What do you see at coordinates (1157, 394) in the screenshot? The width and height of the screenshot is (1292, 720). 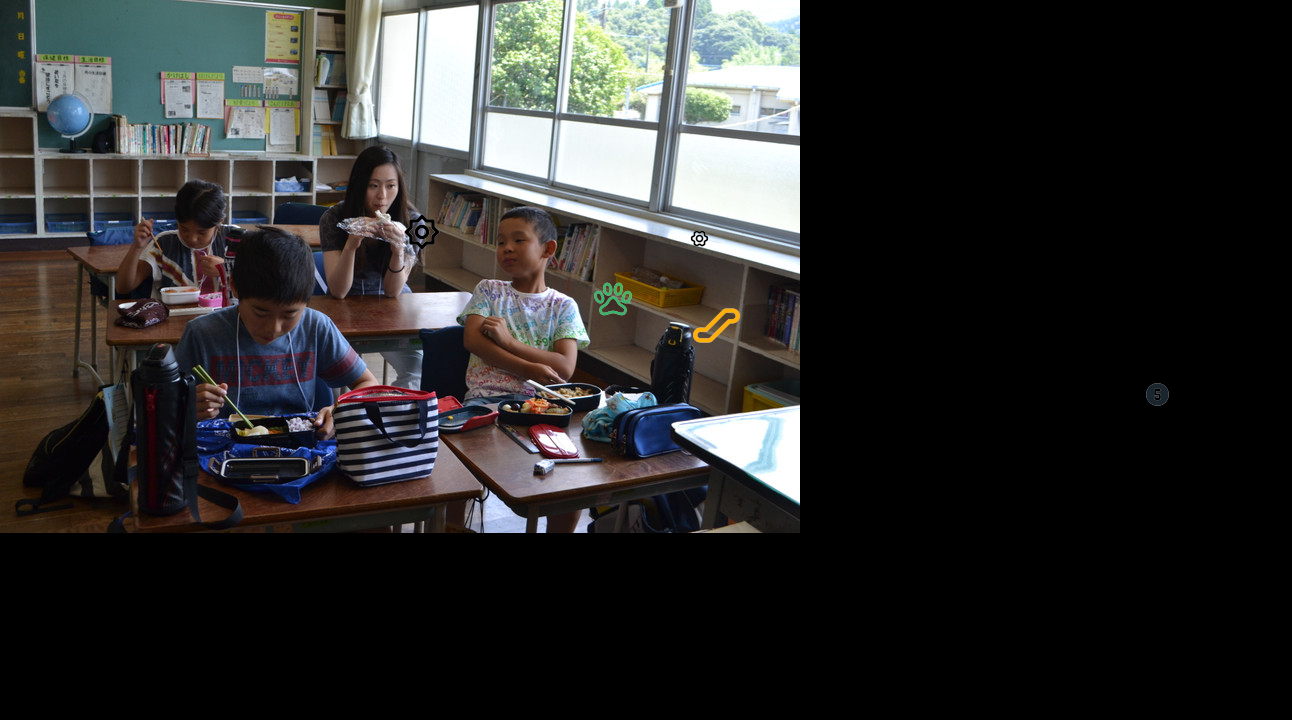 I see `indicates step 5 in a multi-step process` at bounding box center [1157, 394].